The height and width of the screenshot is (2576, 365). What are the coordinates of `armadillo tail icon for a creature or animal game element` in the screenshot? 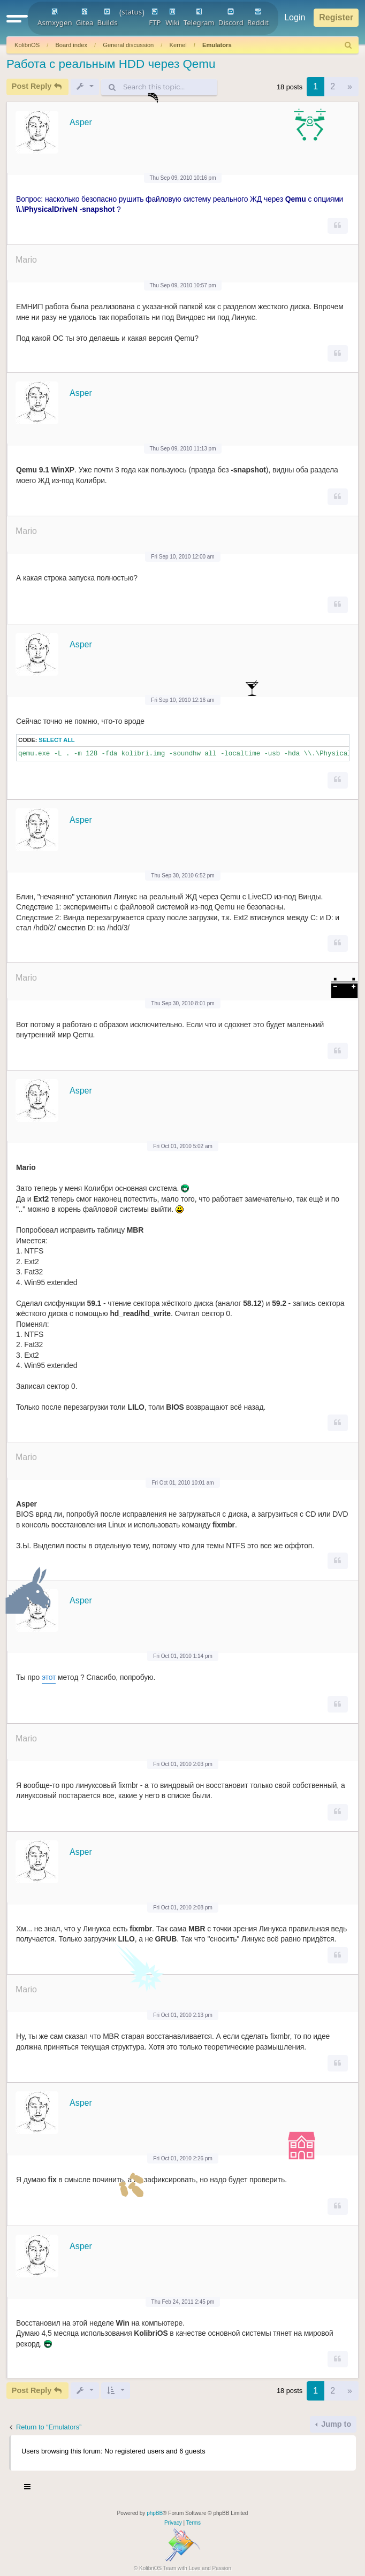 It's located at (153, 98).